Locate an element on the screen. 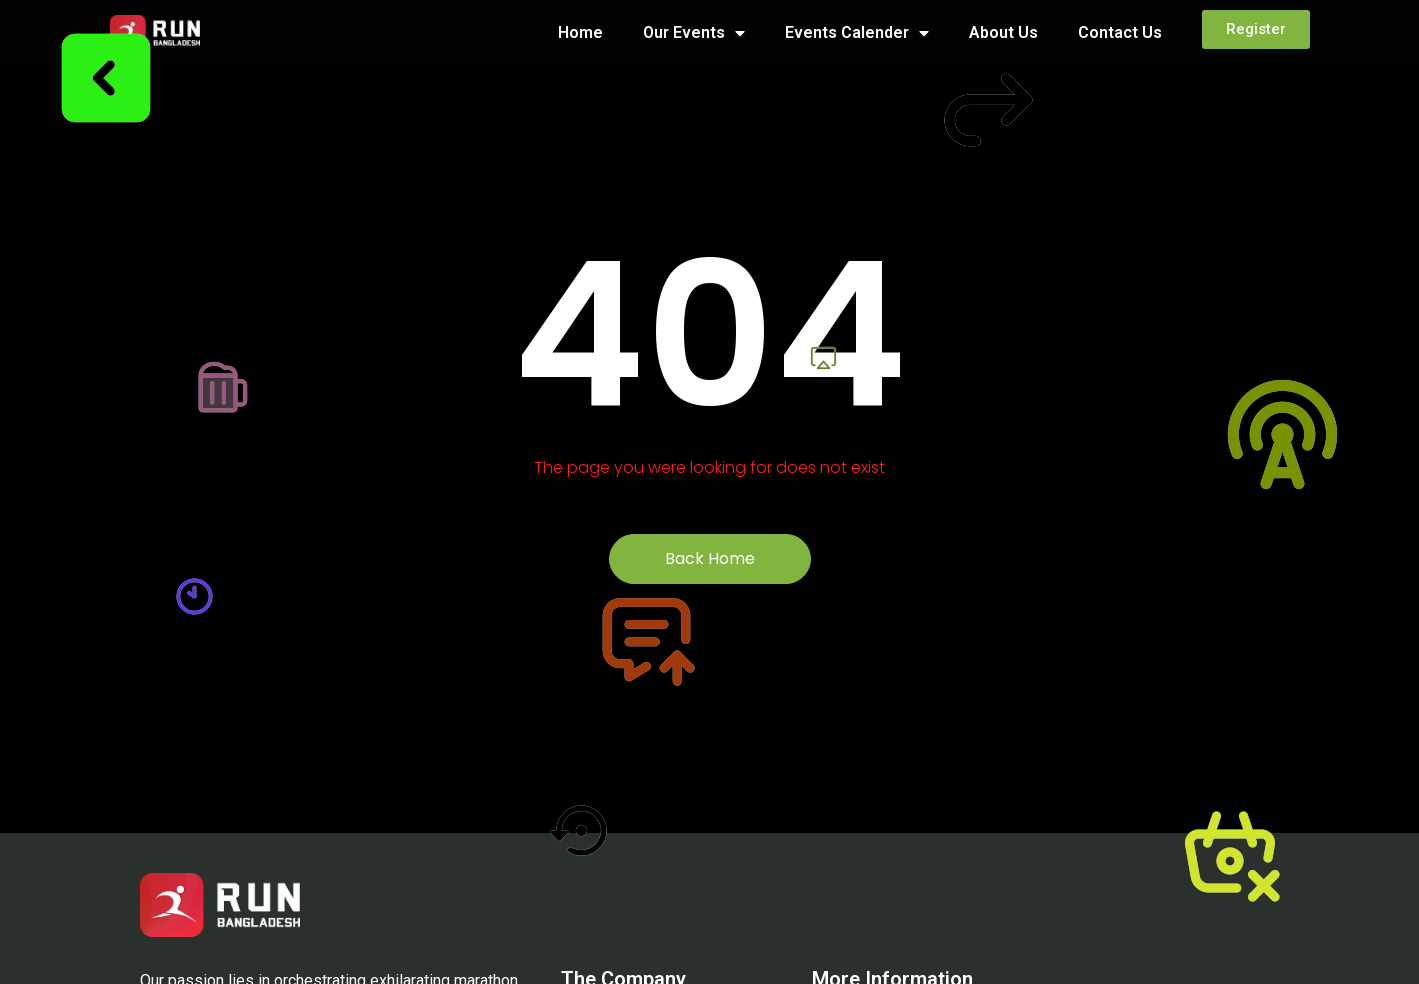 This screenshot has height=984, width=1419. send or submit a message is located at coordinates (646, 637).